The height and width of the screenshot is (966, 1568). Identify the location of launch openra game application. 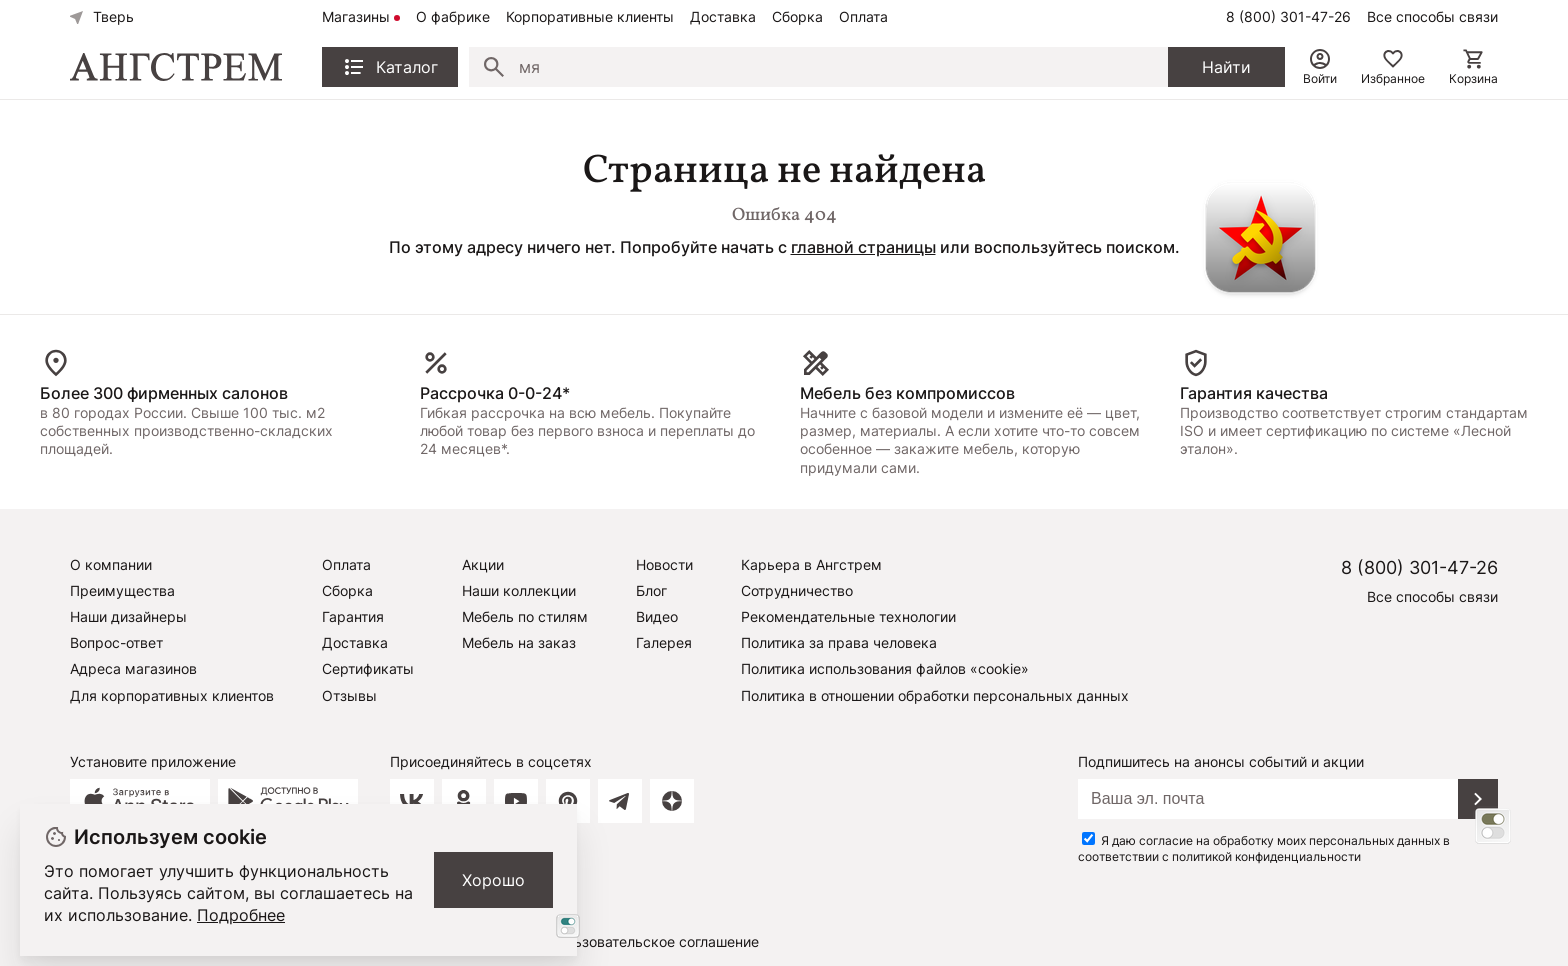
(1260, 237).